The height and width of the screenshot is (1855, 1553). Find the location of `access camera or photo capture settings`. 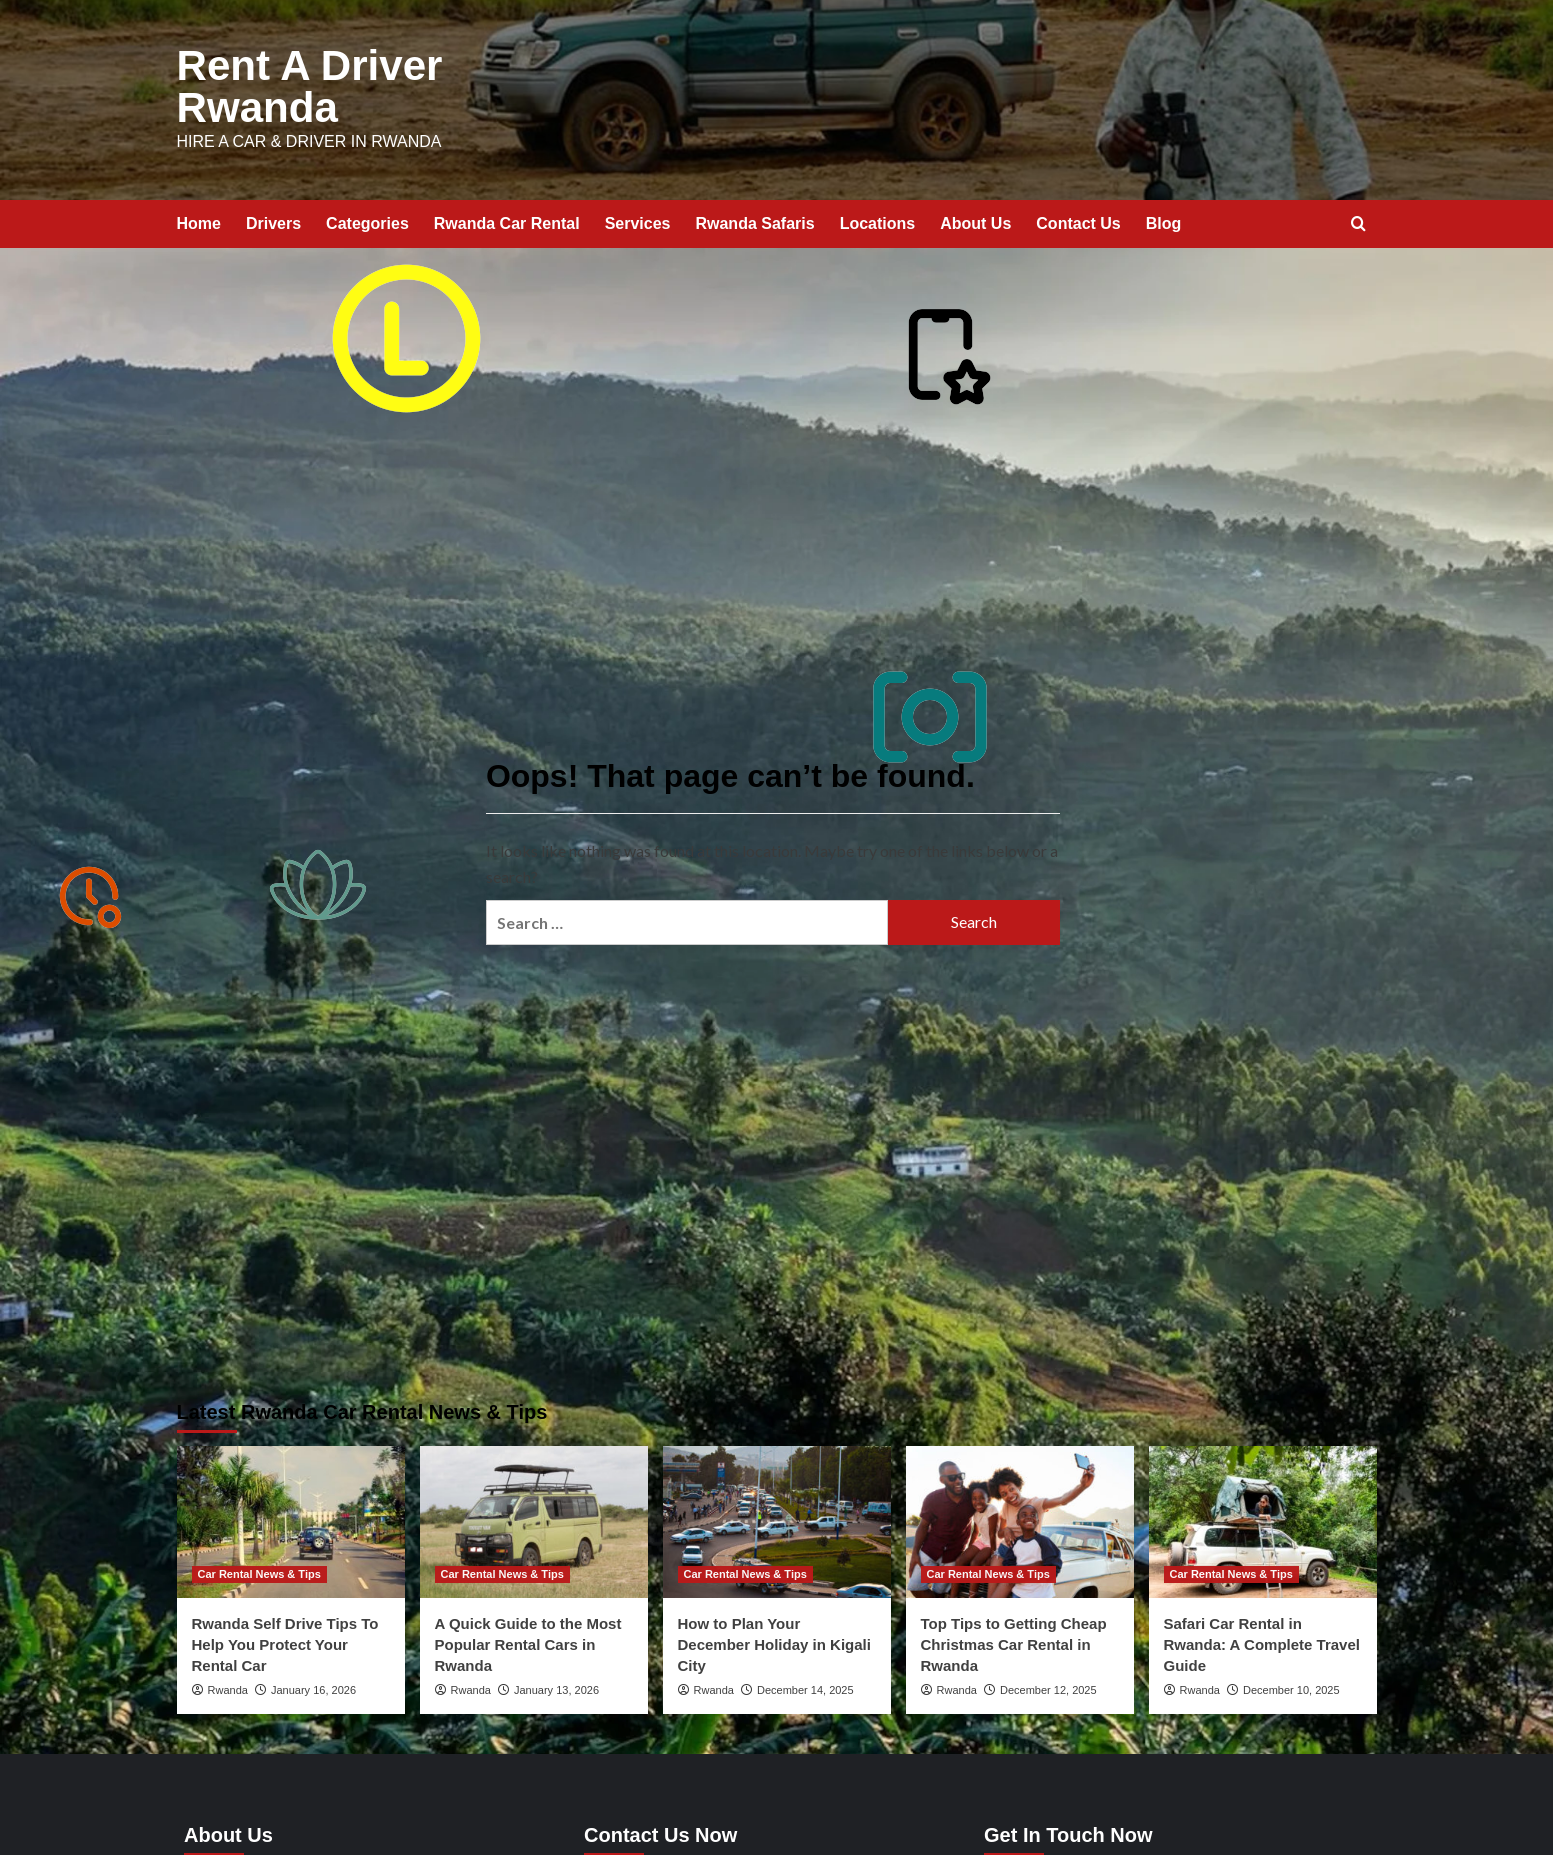

access camera or photo capture settings is located at coordinates (930, 717).